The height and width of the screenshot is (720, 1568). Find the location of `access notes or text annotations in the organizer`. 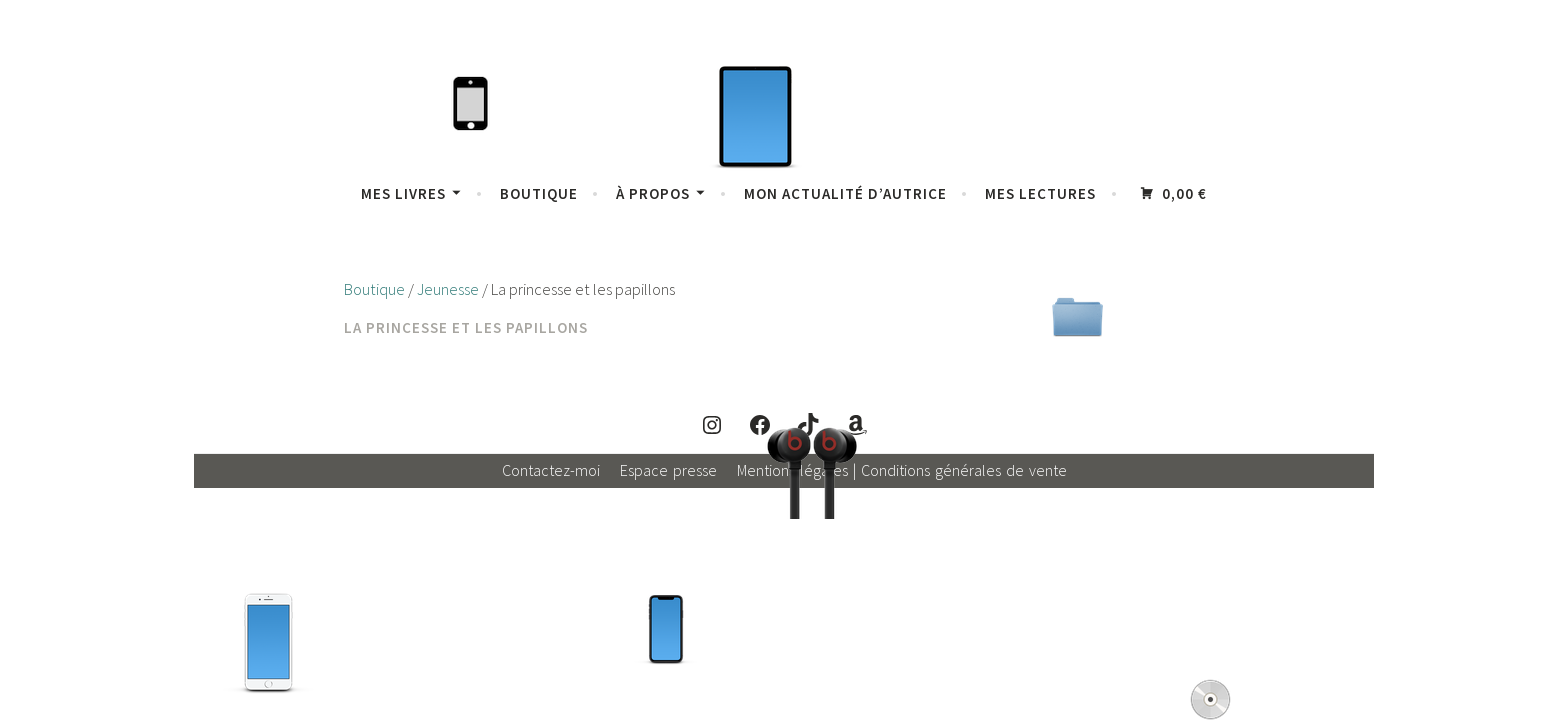

access notes or text annotations in the organizer is located at coordinates (1077, 318).